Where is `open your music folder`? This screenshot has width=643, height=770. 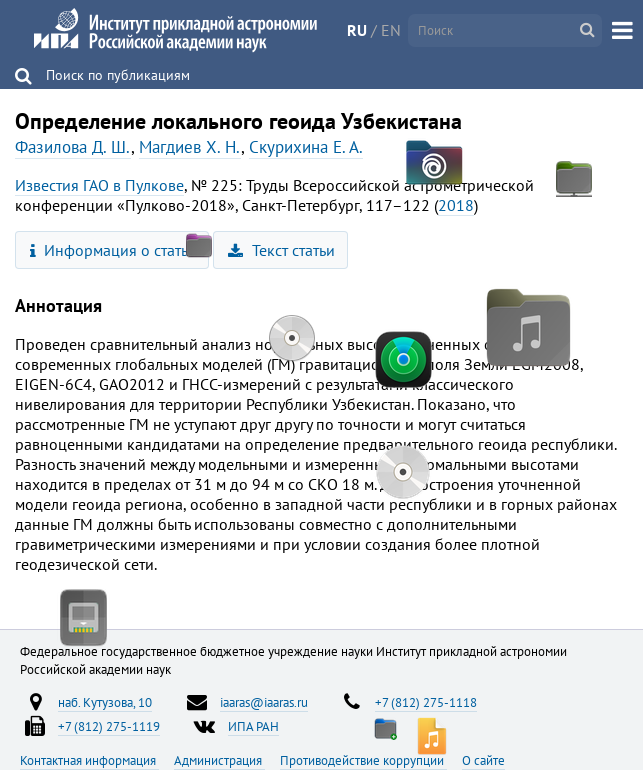
open your music folder is located at coordinates (528, 327).